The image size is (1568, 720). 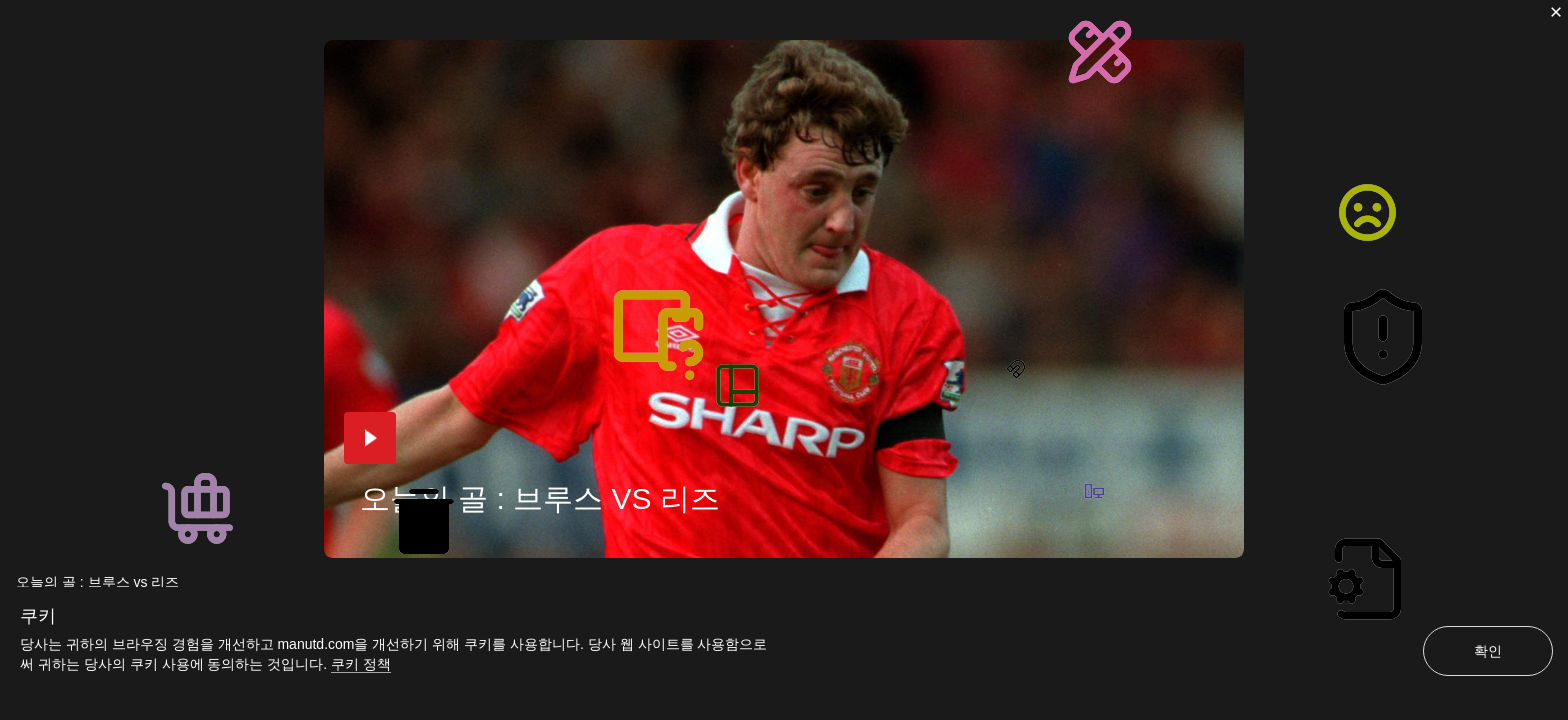 I want to click on access design or editing tools, so click(x=1100, y=52).